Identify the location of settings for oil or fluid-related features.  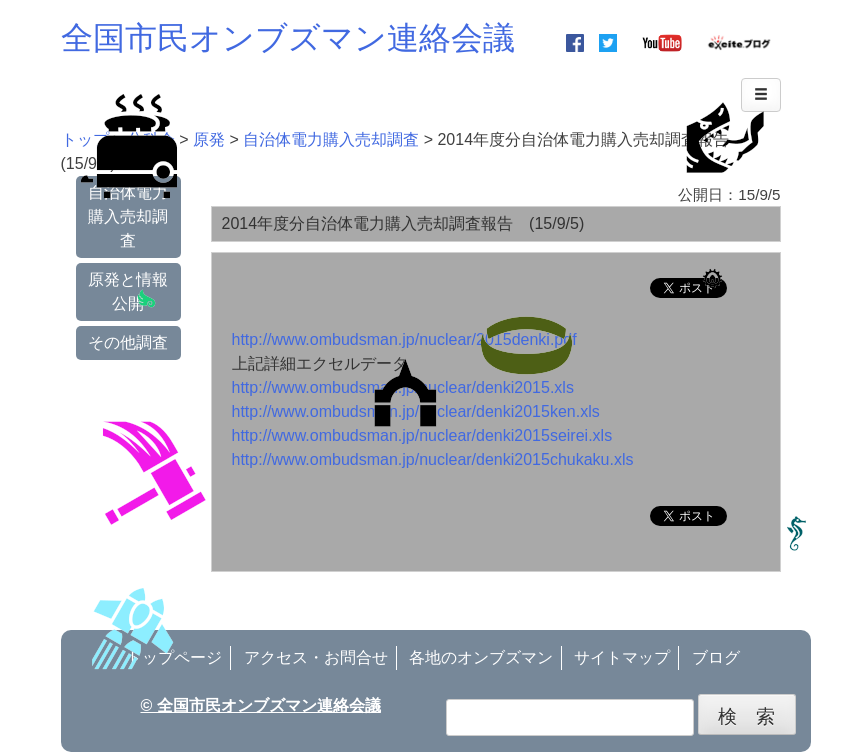
(712, 278).